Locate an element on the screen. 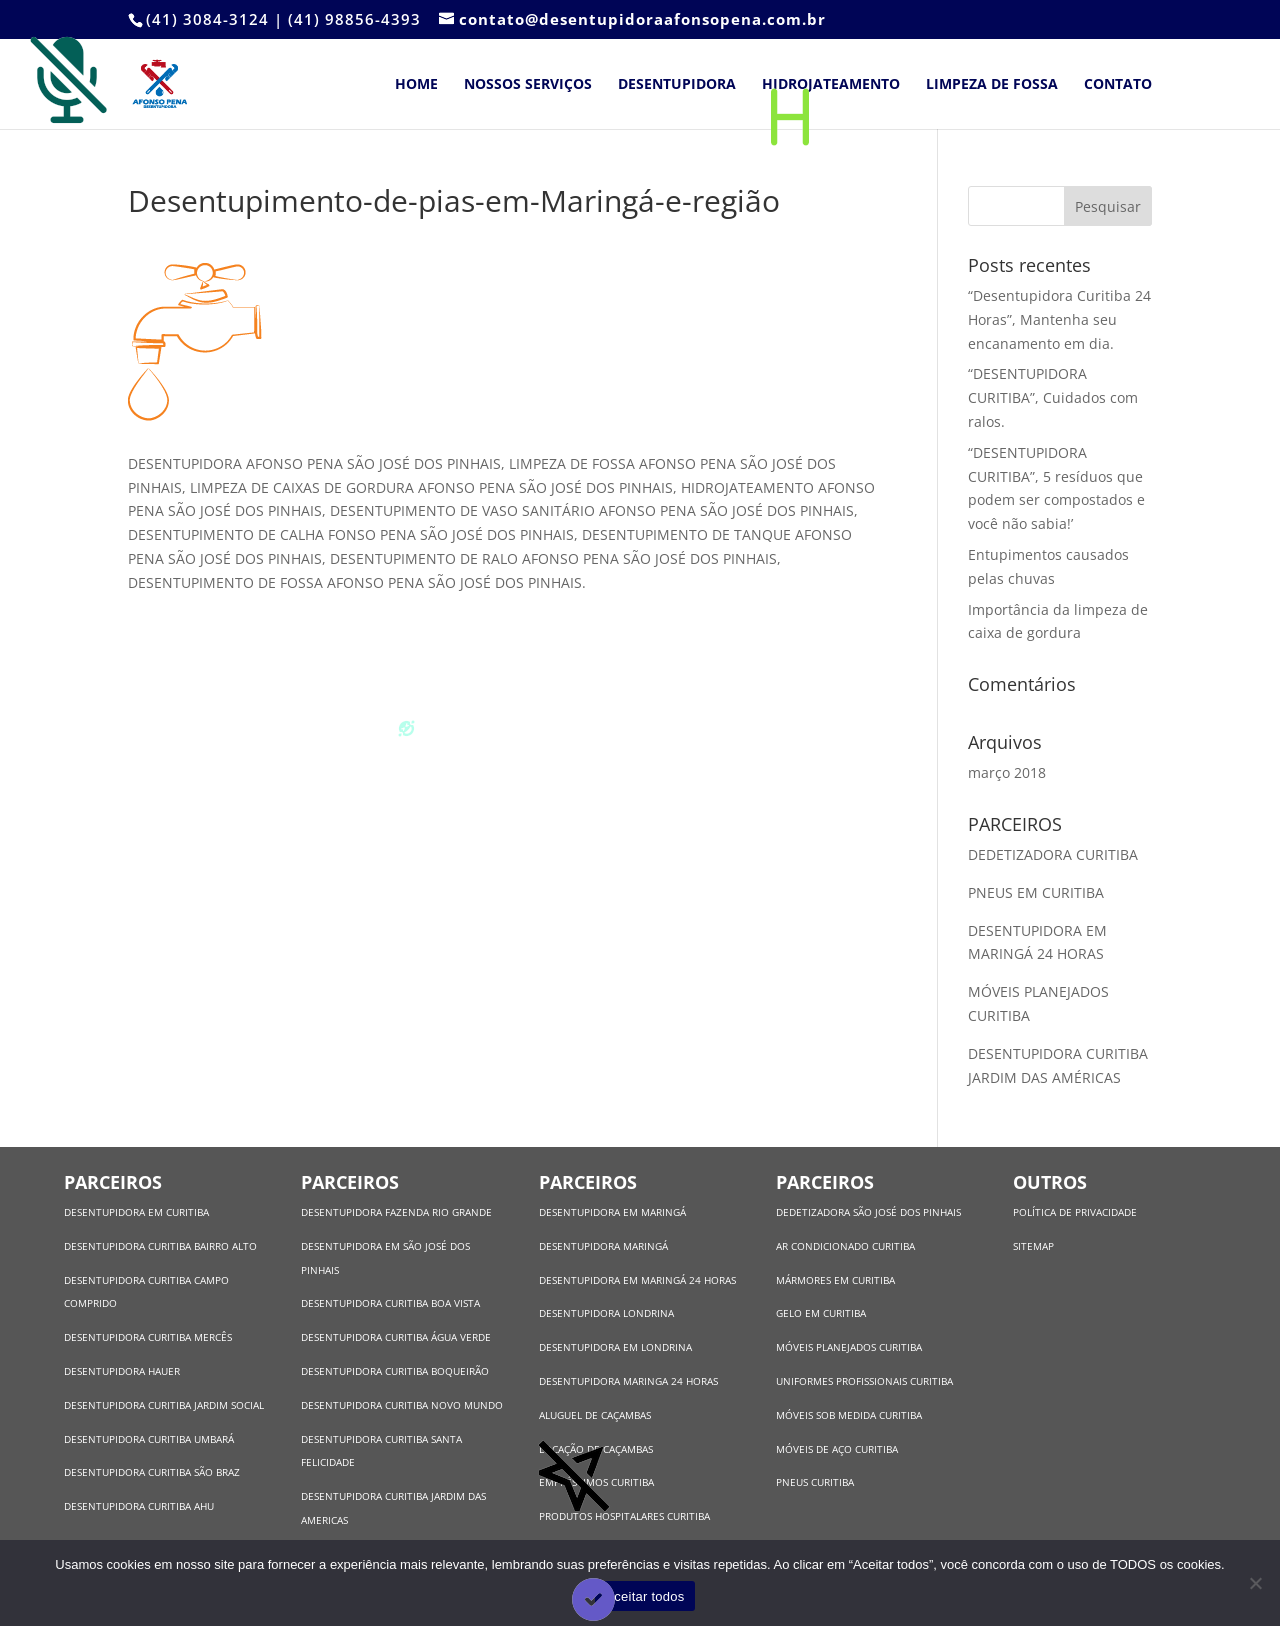 Image resolution: width=1280 pixels, height=1626 pixels. indicates a completed or successful action is located at coordinates (593, 1599).